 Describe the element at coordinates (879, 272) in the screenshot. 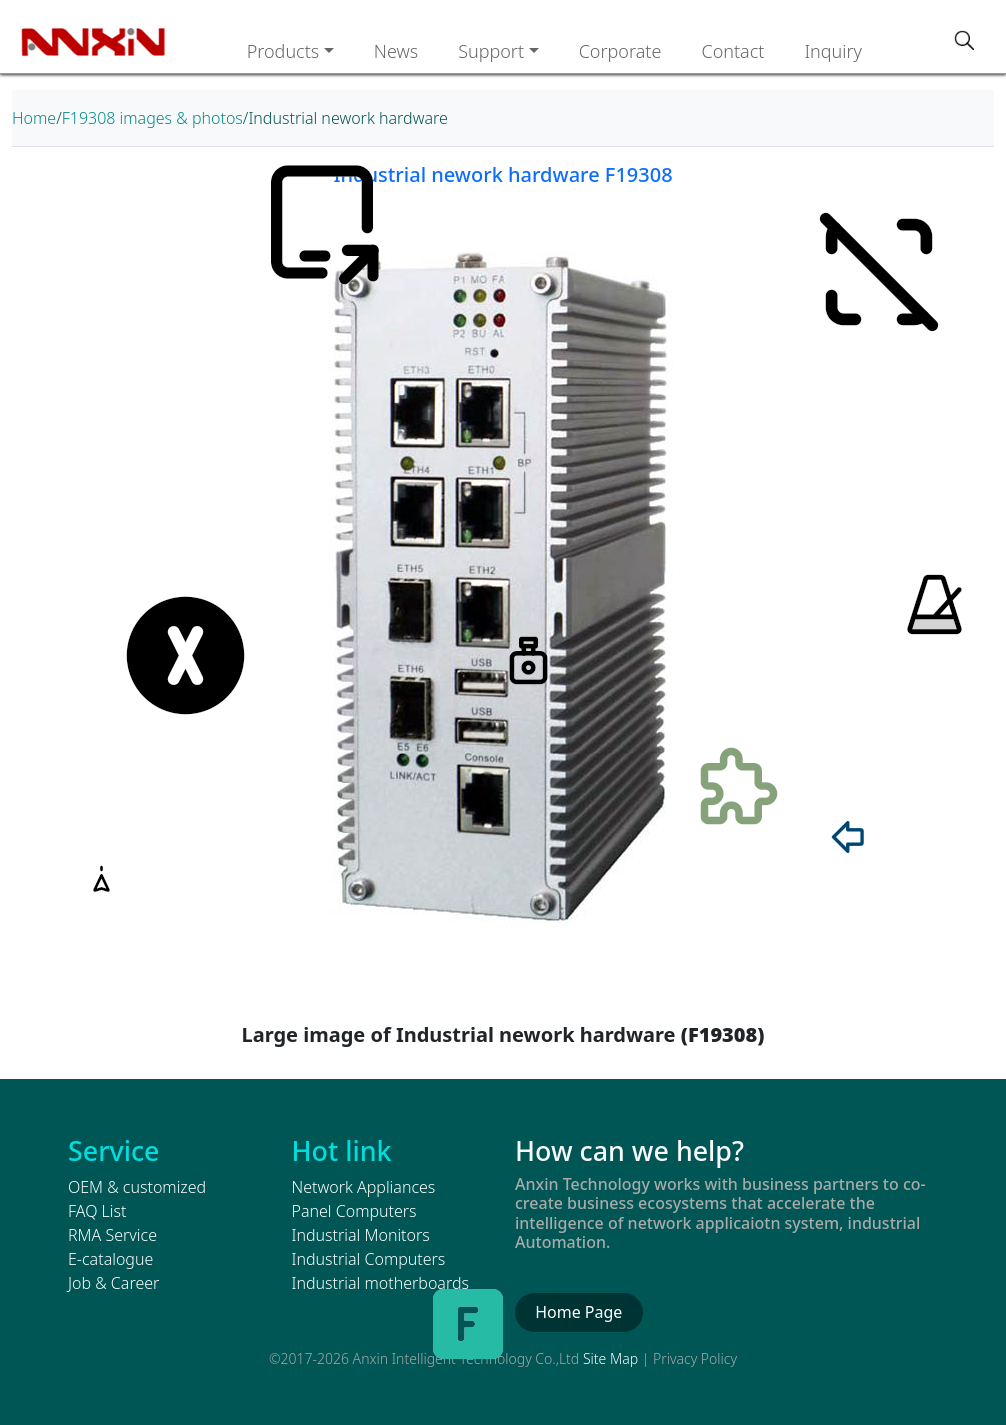

I see `maximize view is currently disabled` at that location.